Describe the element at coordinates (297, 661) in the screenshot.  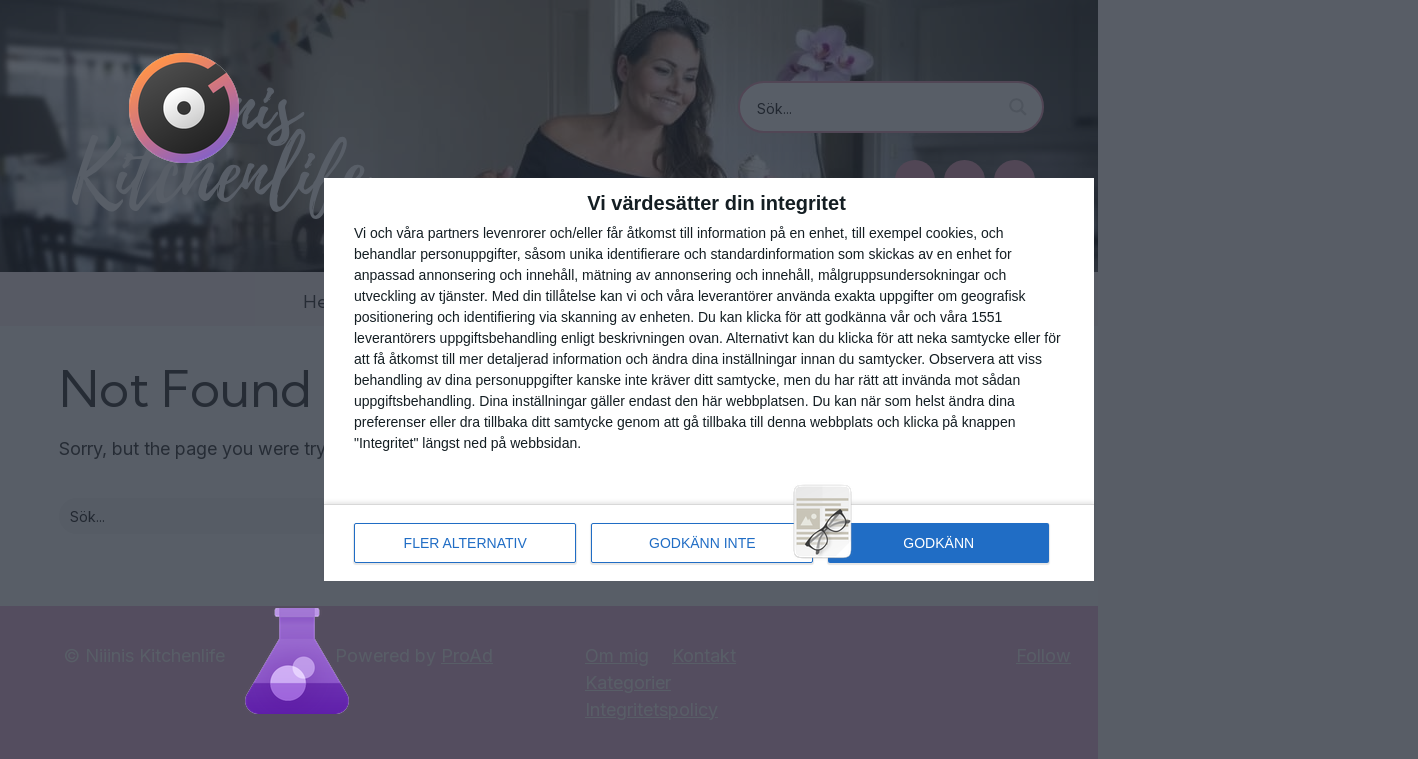
I see `open test plans application` at that location.